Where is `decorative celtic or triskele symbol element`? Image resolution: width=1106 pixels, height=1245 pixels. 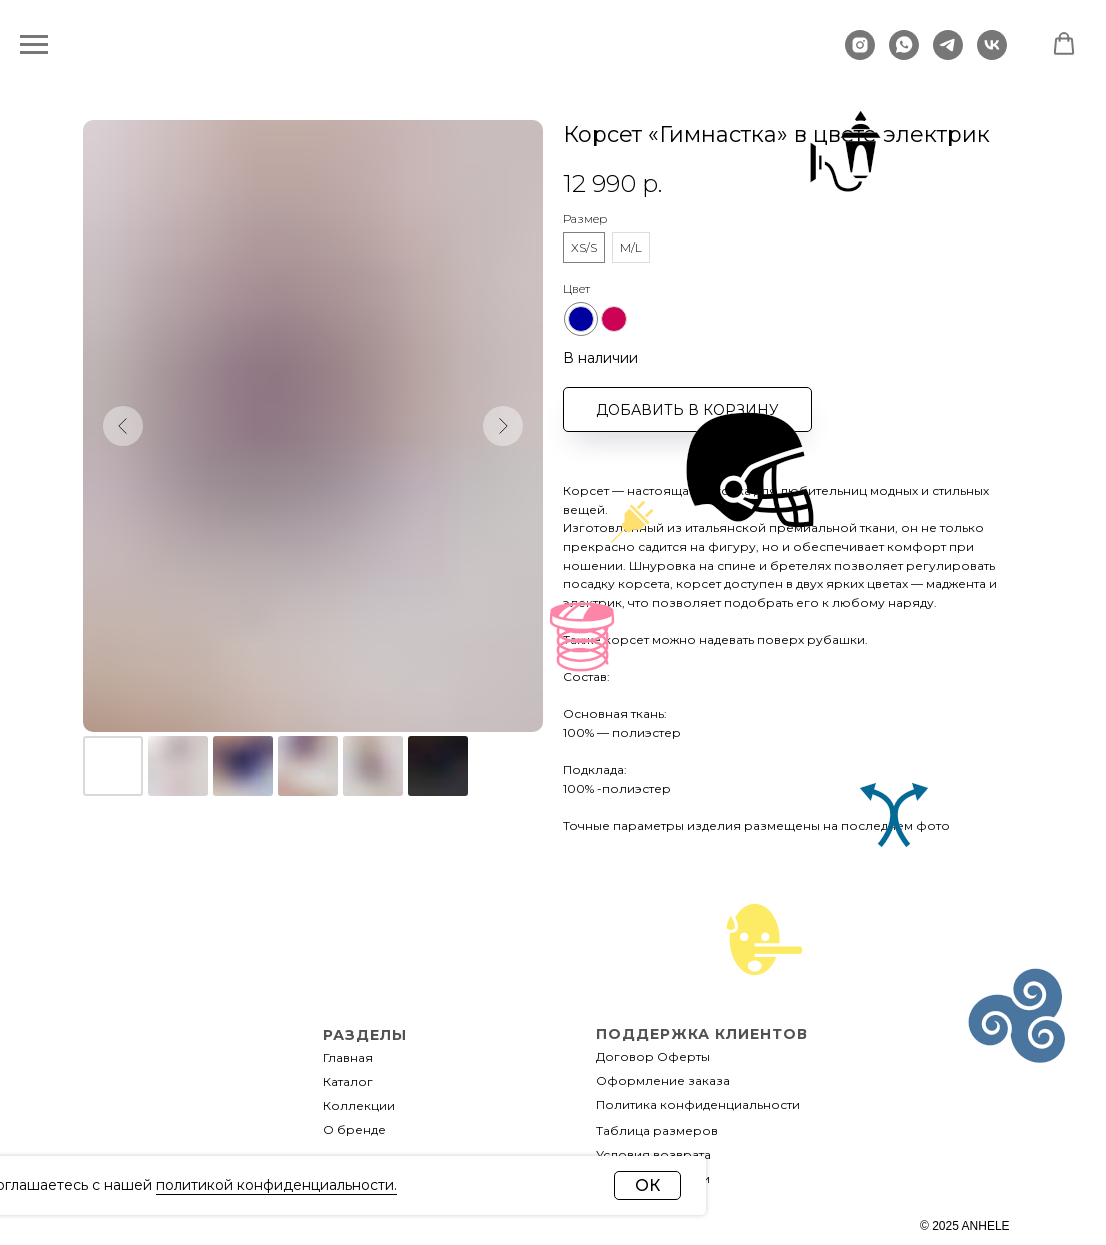 decorative celtic or triskele symbol element is located at coordinates (1017, 1016).